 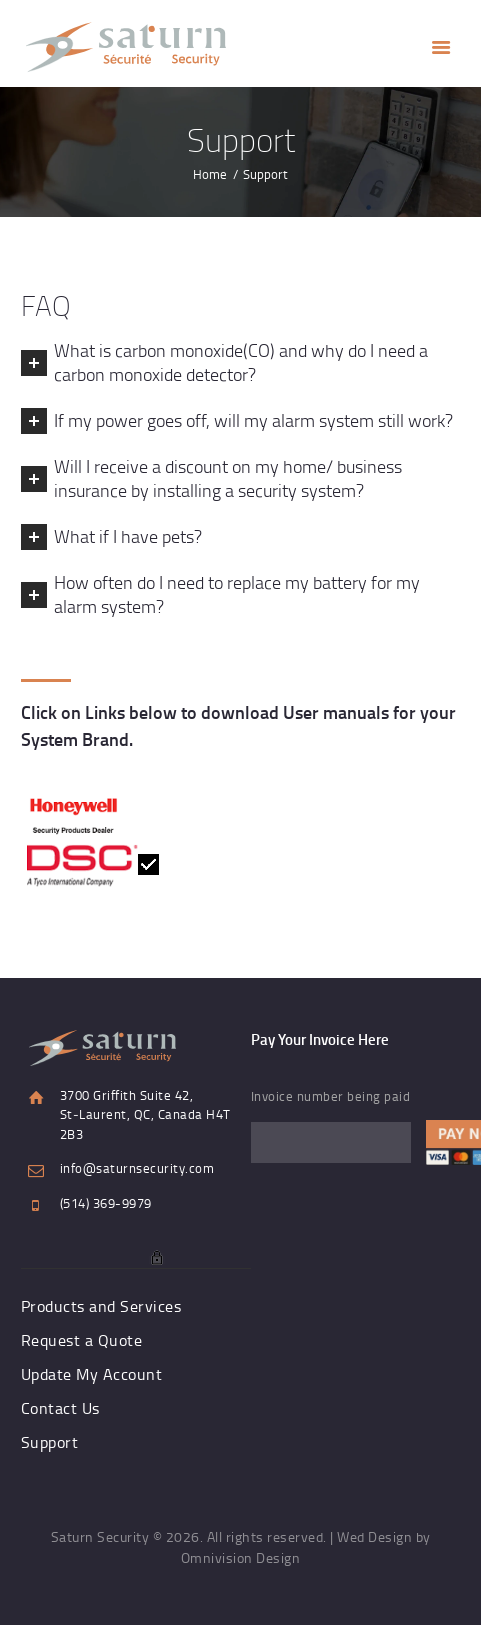 I want to click on indicates a secure connection, so click(x=157, y=1258).